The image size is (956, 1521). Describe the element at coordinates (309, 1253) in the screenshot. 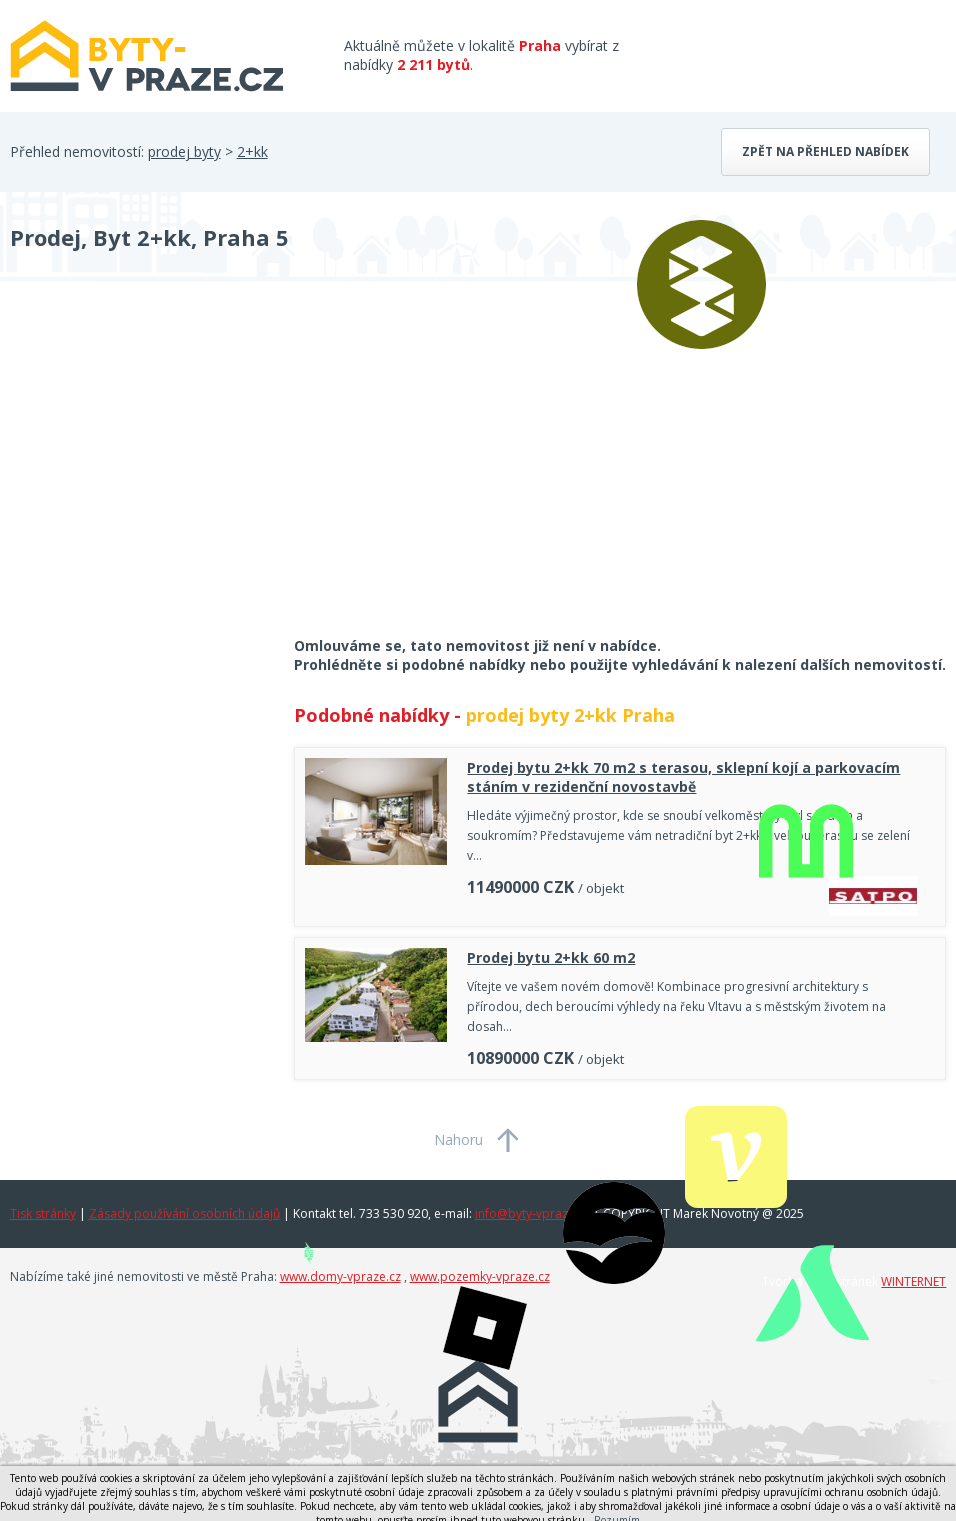

I see `pantheon website hosting platform logo` at that location.